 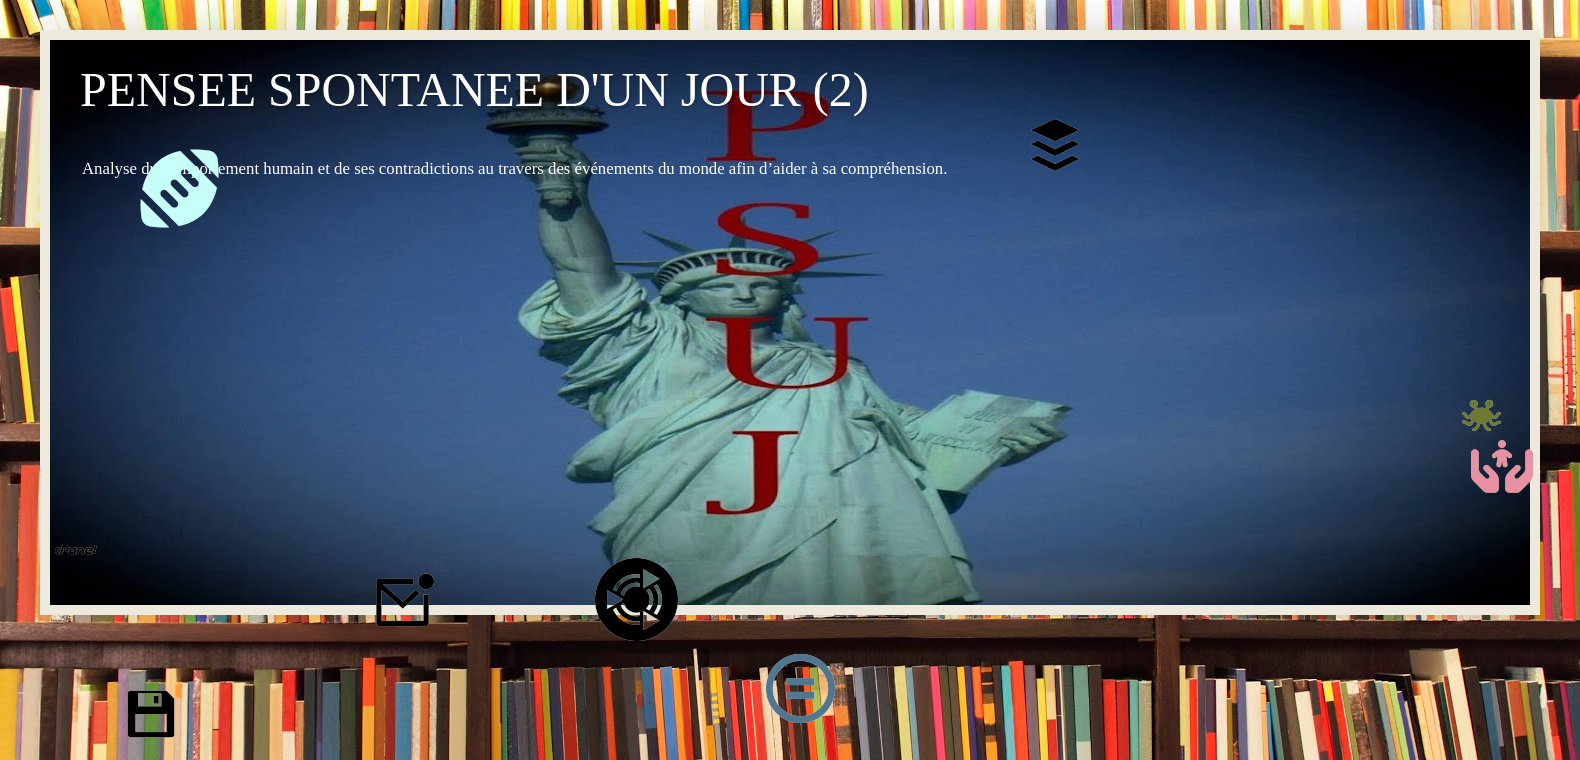 What do you see at coordinates (636, 599) in the screenshot?
I see `ubuntu mate linux distribution logo` at bounding box center [636, 599].